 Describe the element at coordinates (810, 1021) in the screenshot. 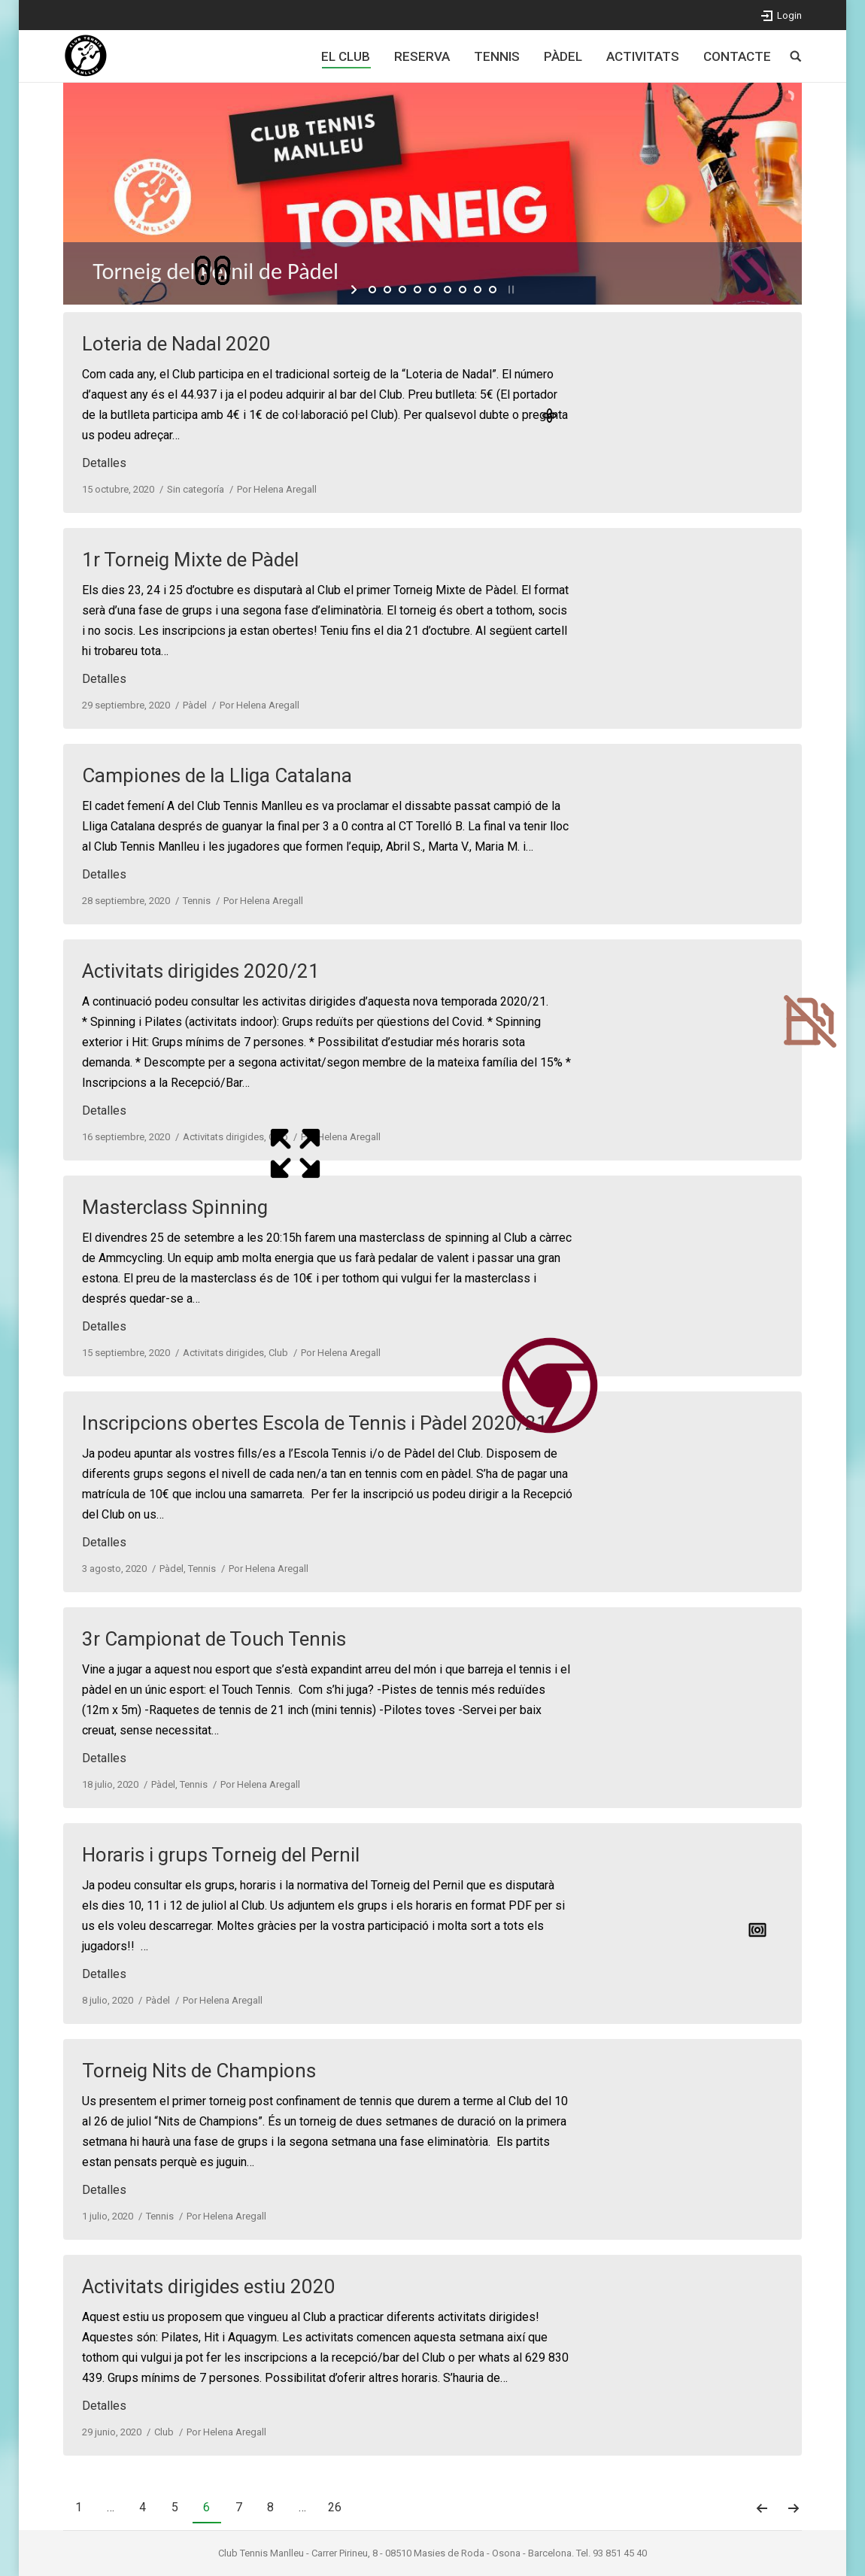

I see `gas station unavailable or closed` at that location.